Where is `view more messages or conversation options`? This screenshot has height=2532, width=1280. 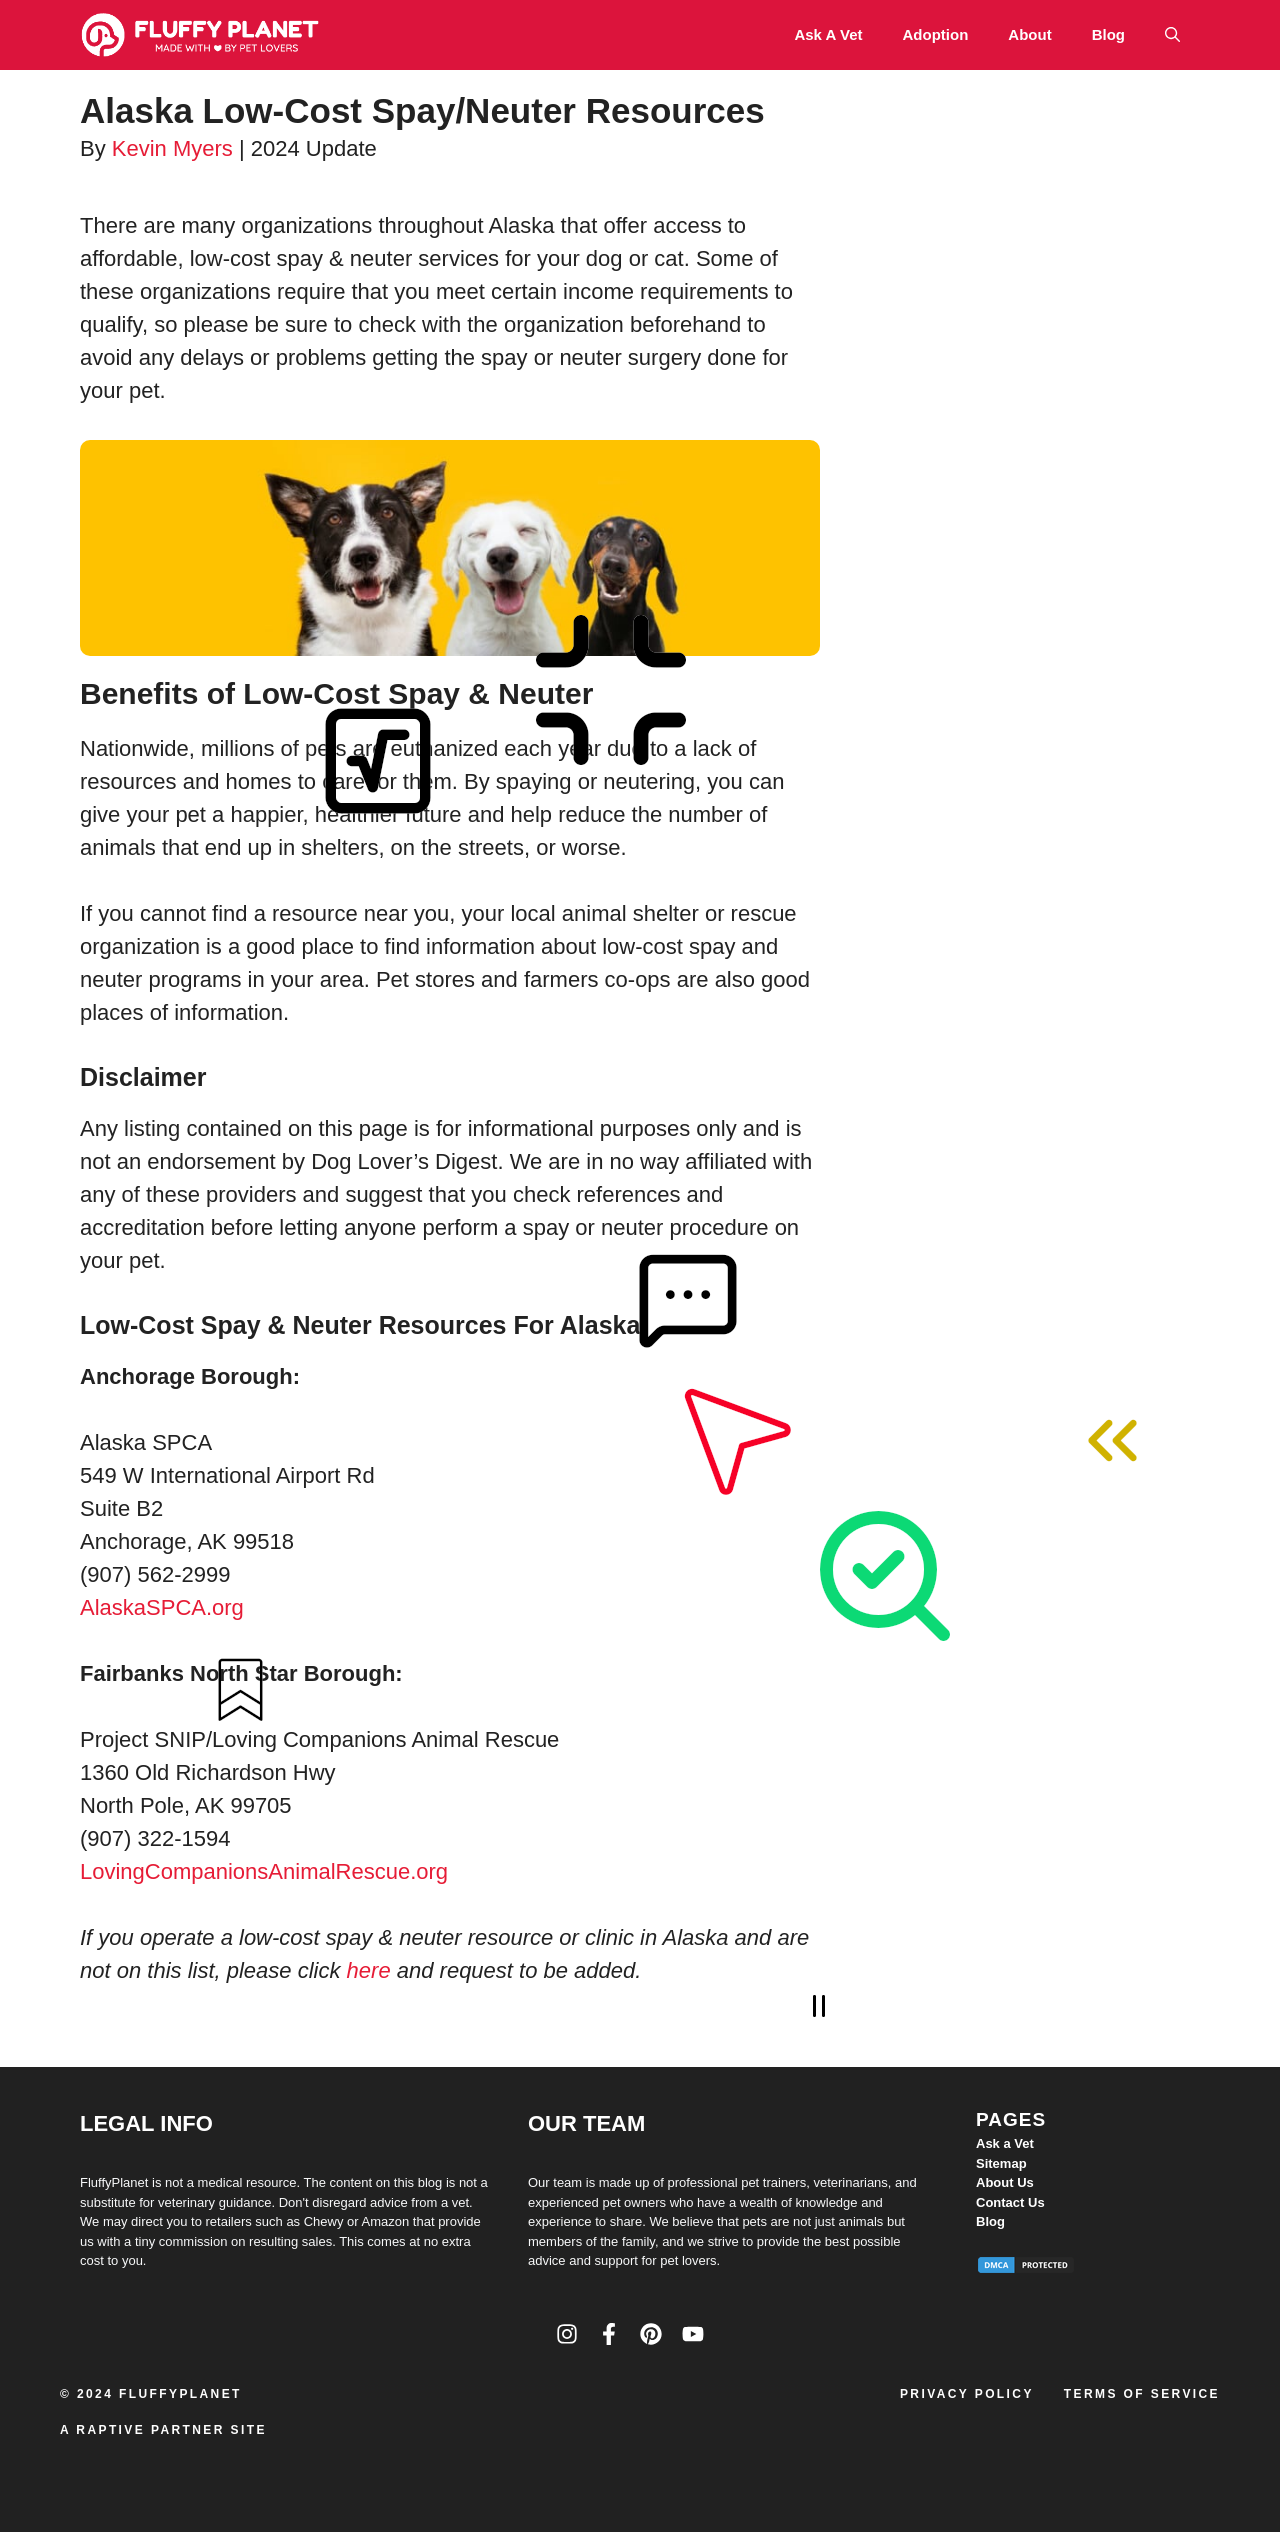 view more messages or conversation options is located at coordinates (688, 1299).